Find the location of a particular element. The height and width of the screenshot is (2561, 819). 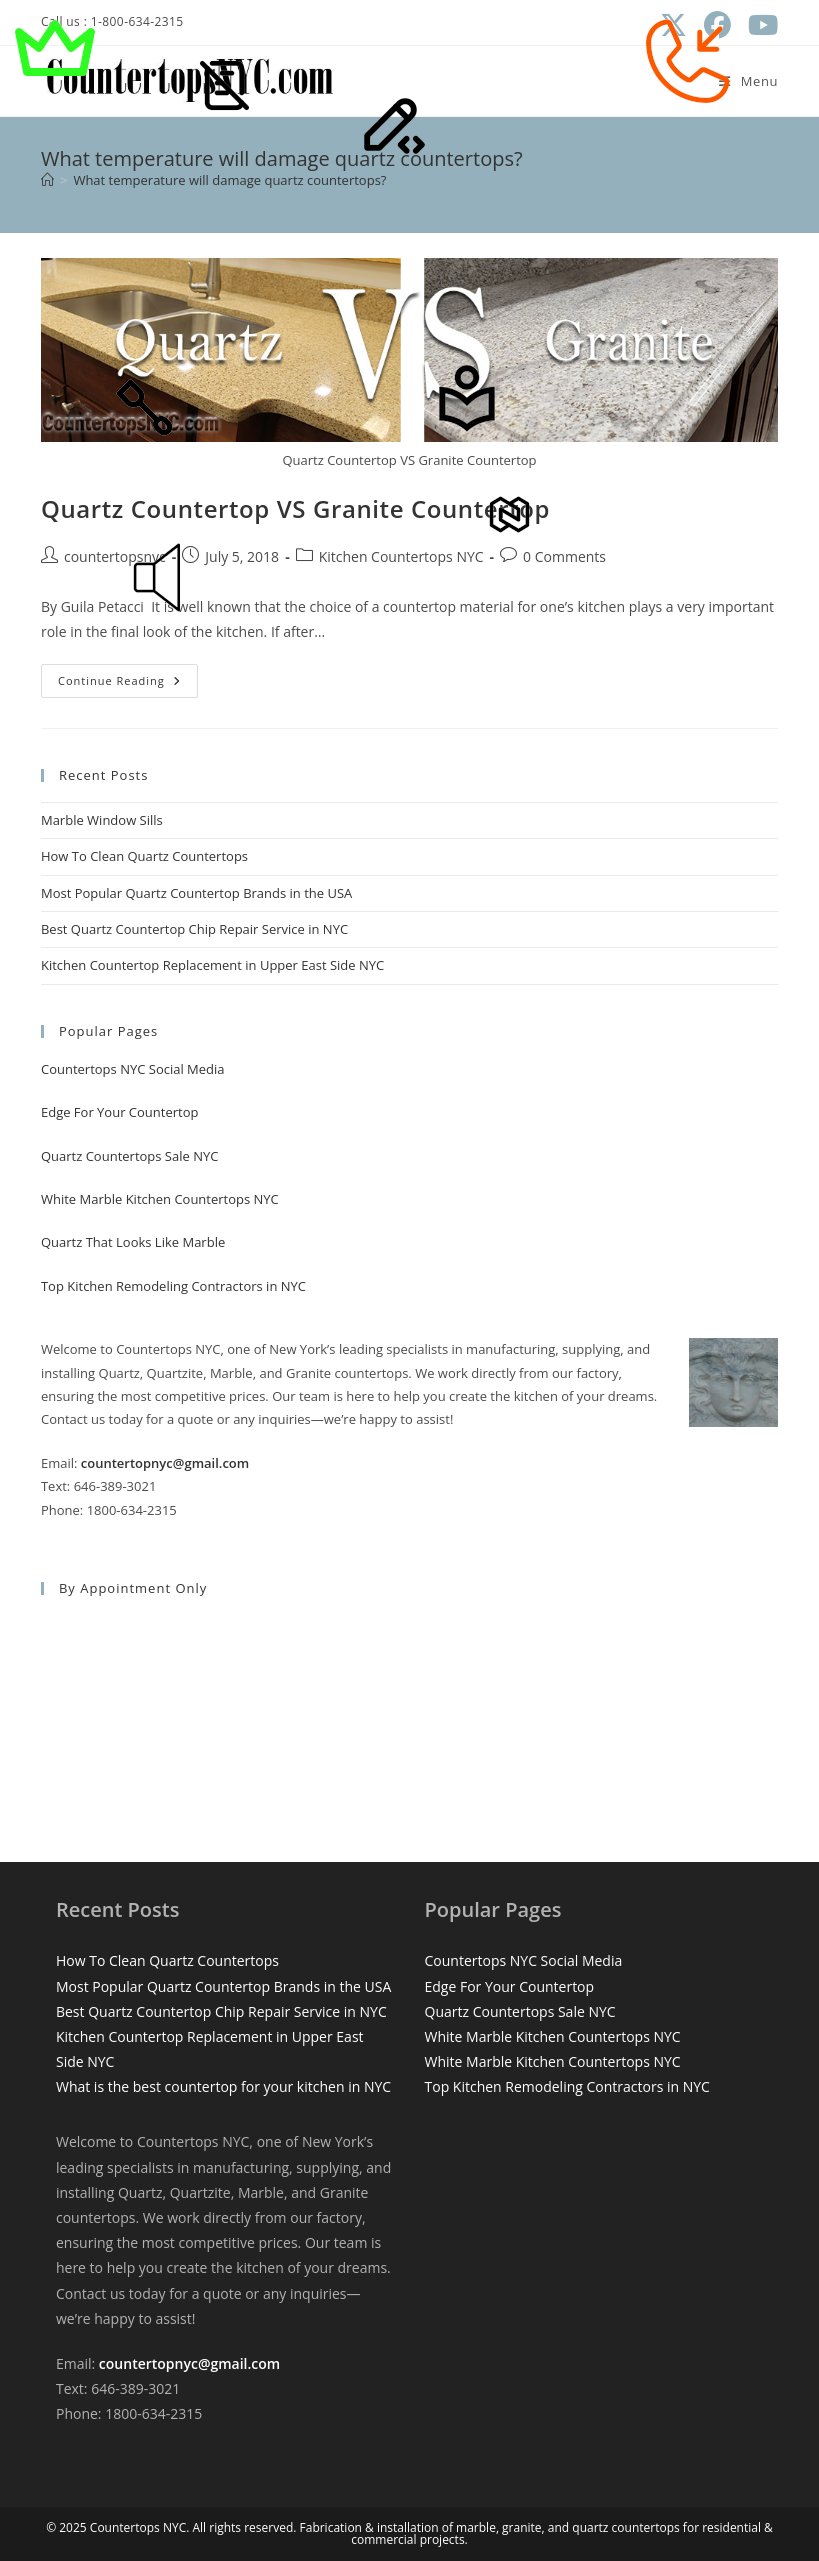

access local library or reading resources is located at coordinates (467, 399).